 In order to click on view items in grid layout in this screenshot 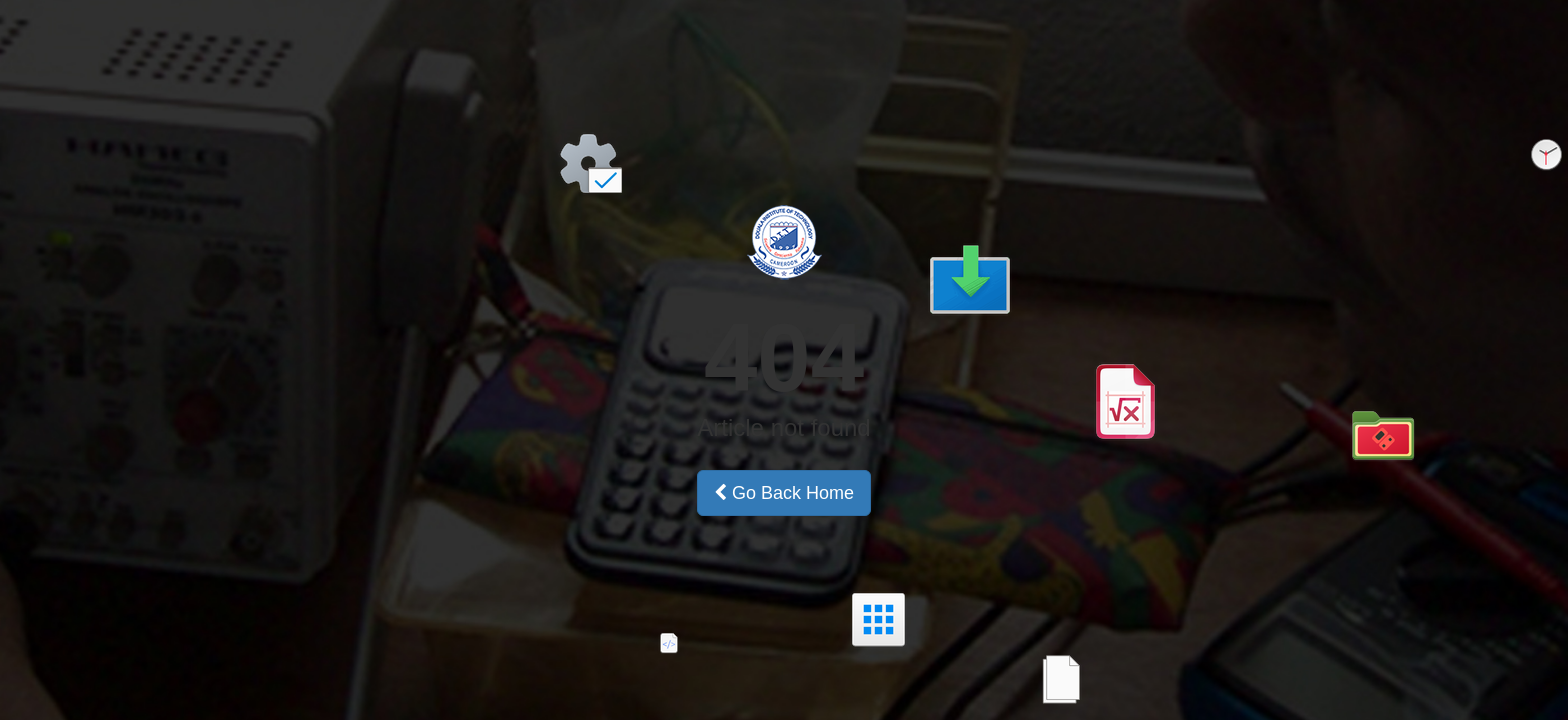, I will do `click(878, 619)`.